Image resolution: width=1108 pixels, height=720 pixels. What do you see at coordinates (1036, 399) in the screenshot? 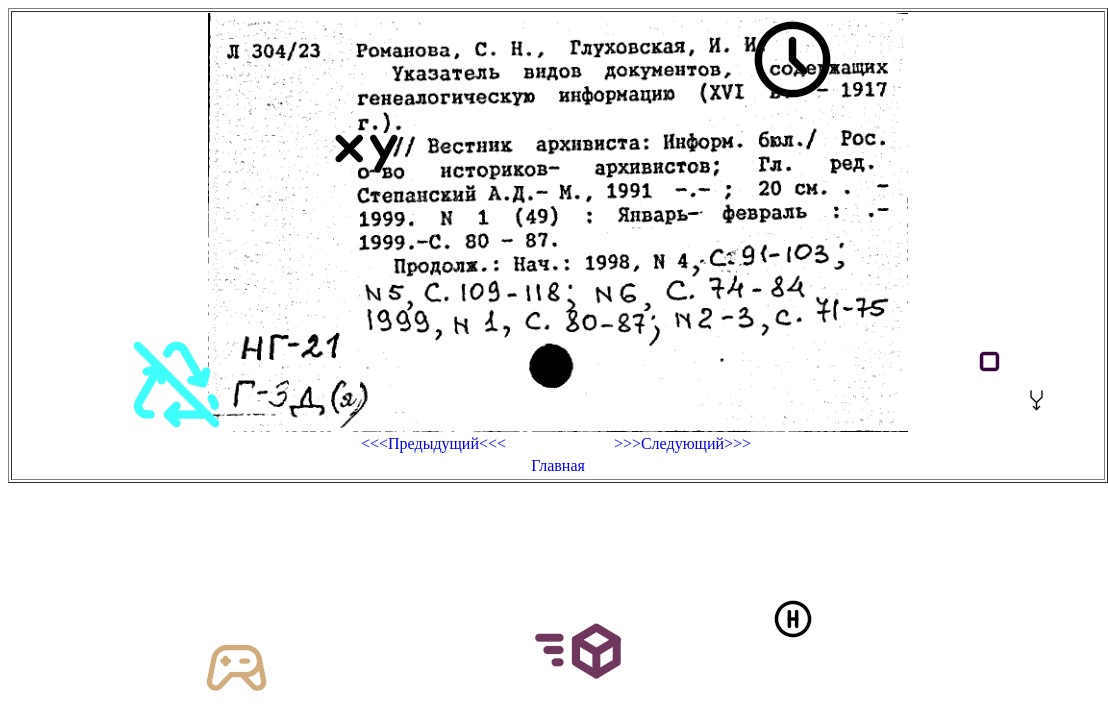
I see `merge selected items or branches` at bounding box center [1036, 399].